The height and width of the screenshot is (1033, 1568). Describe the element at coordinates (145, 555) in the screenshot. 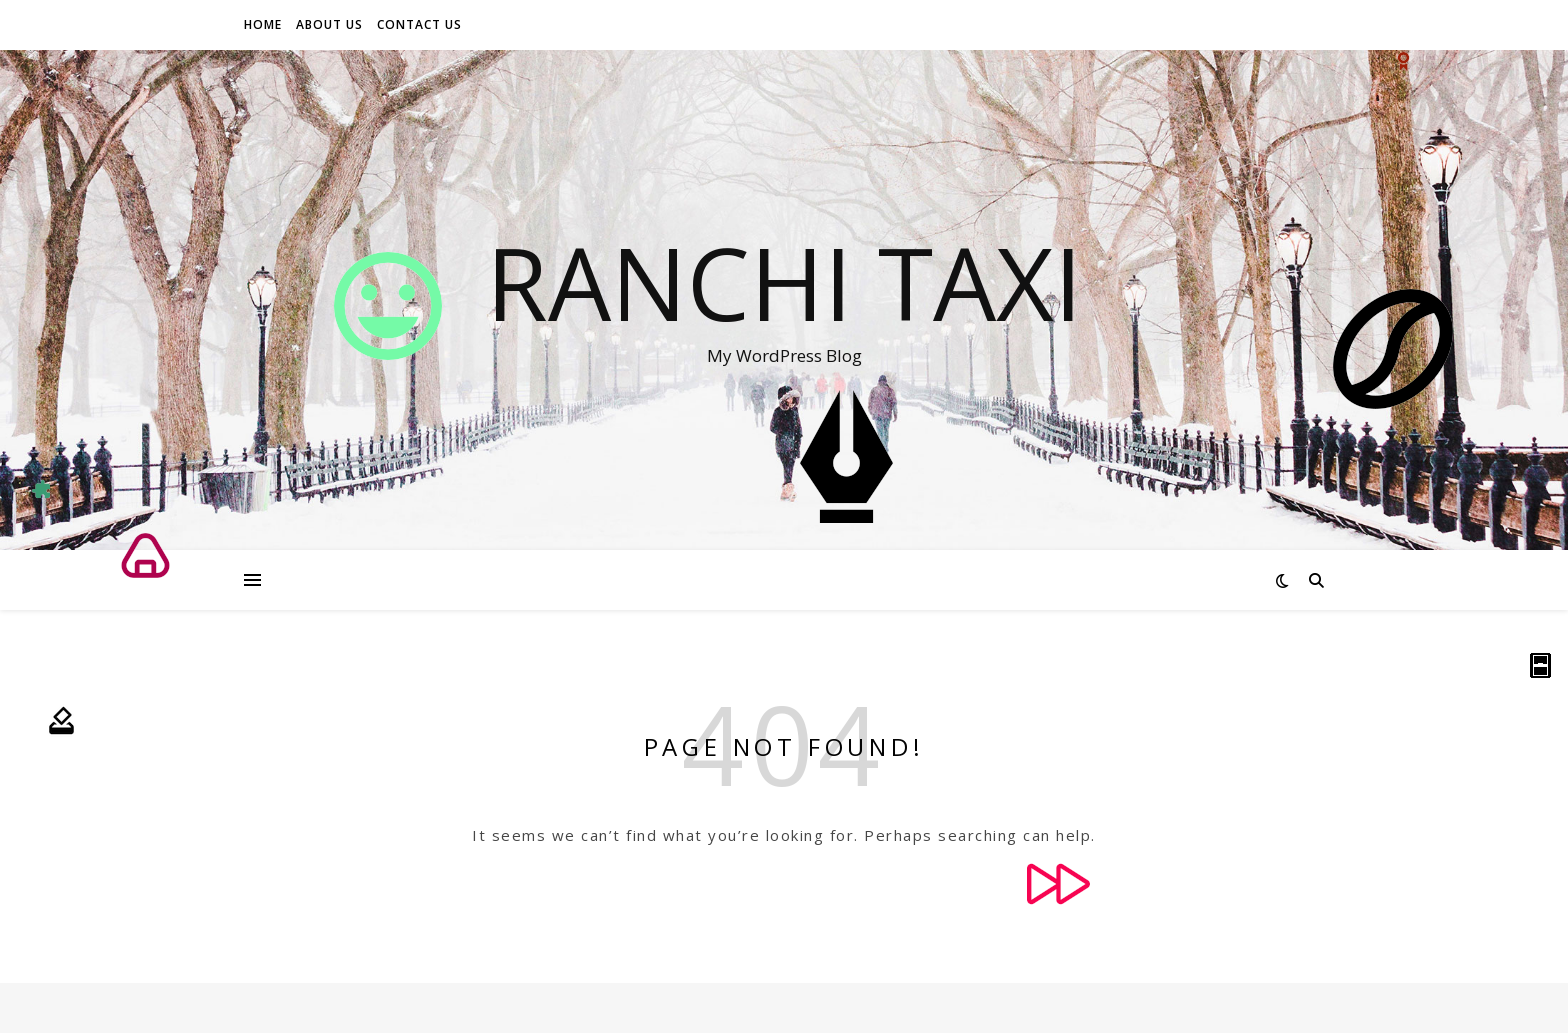

I see `access food or restaurant options` at that location.